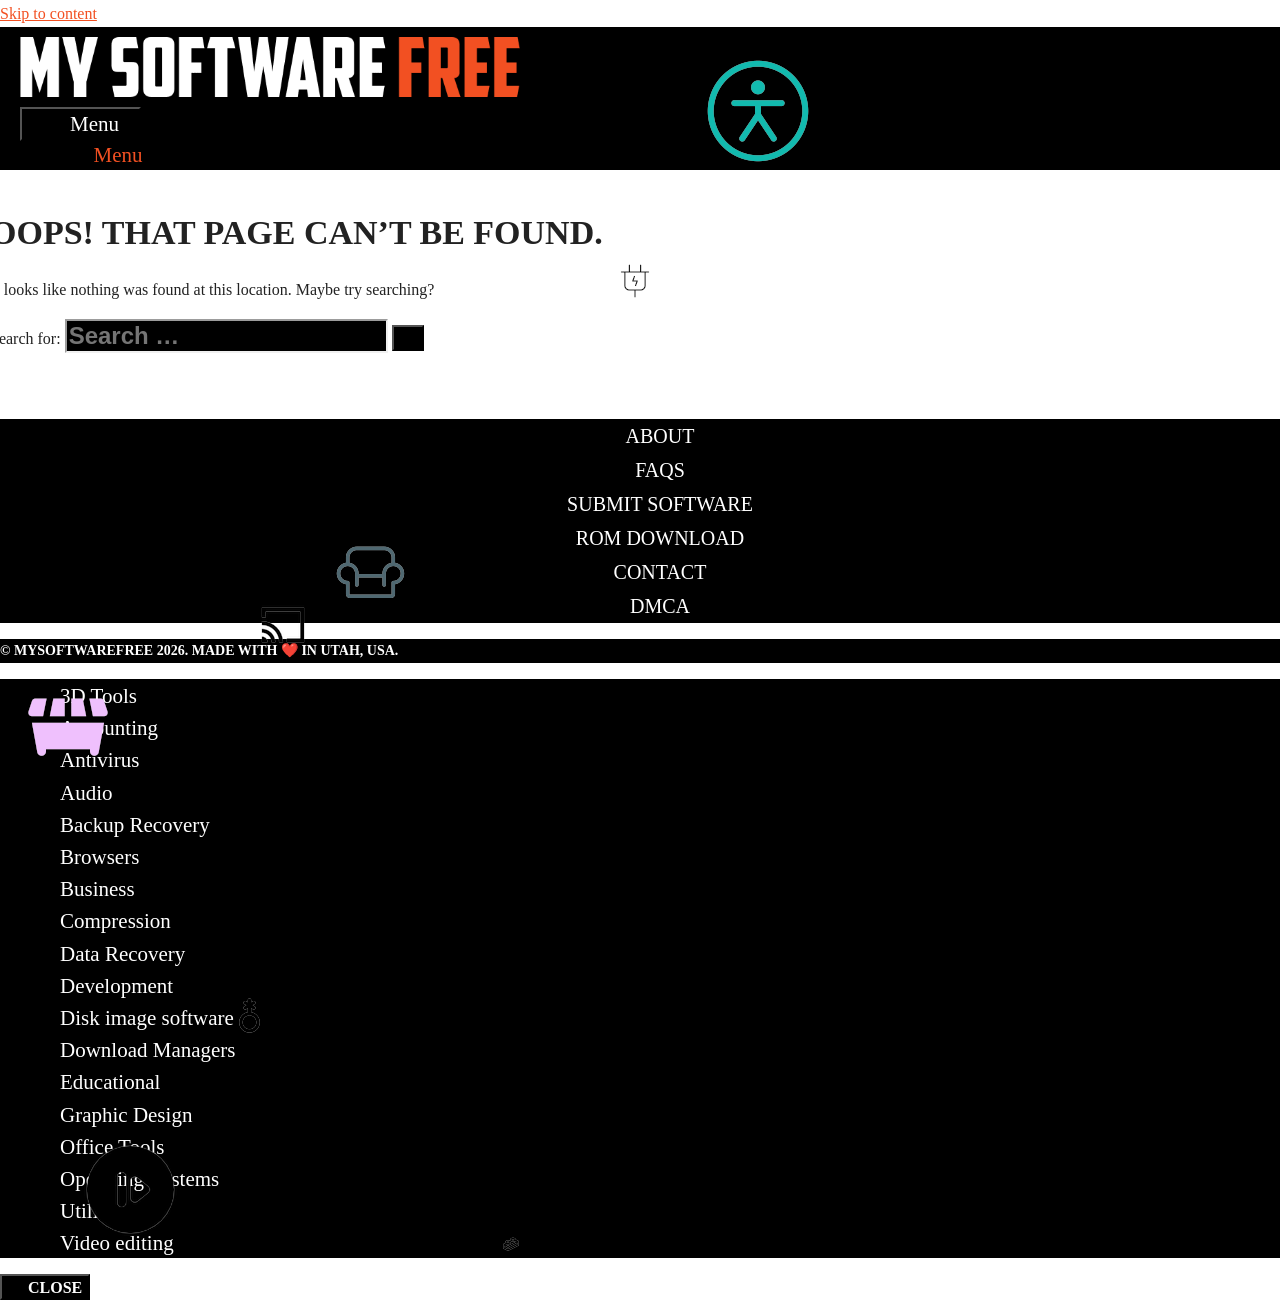 The width and height of the screenshot is (1280, 1302). Describe the element at coordinates (758, 111) in the screenshot. I see `view user profile` at that location.